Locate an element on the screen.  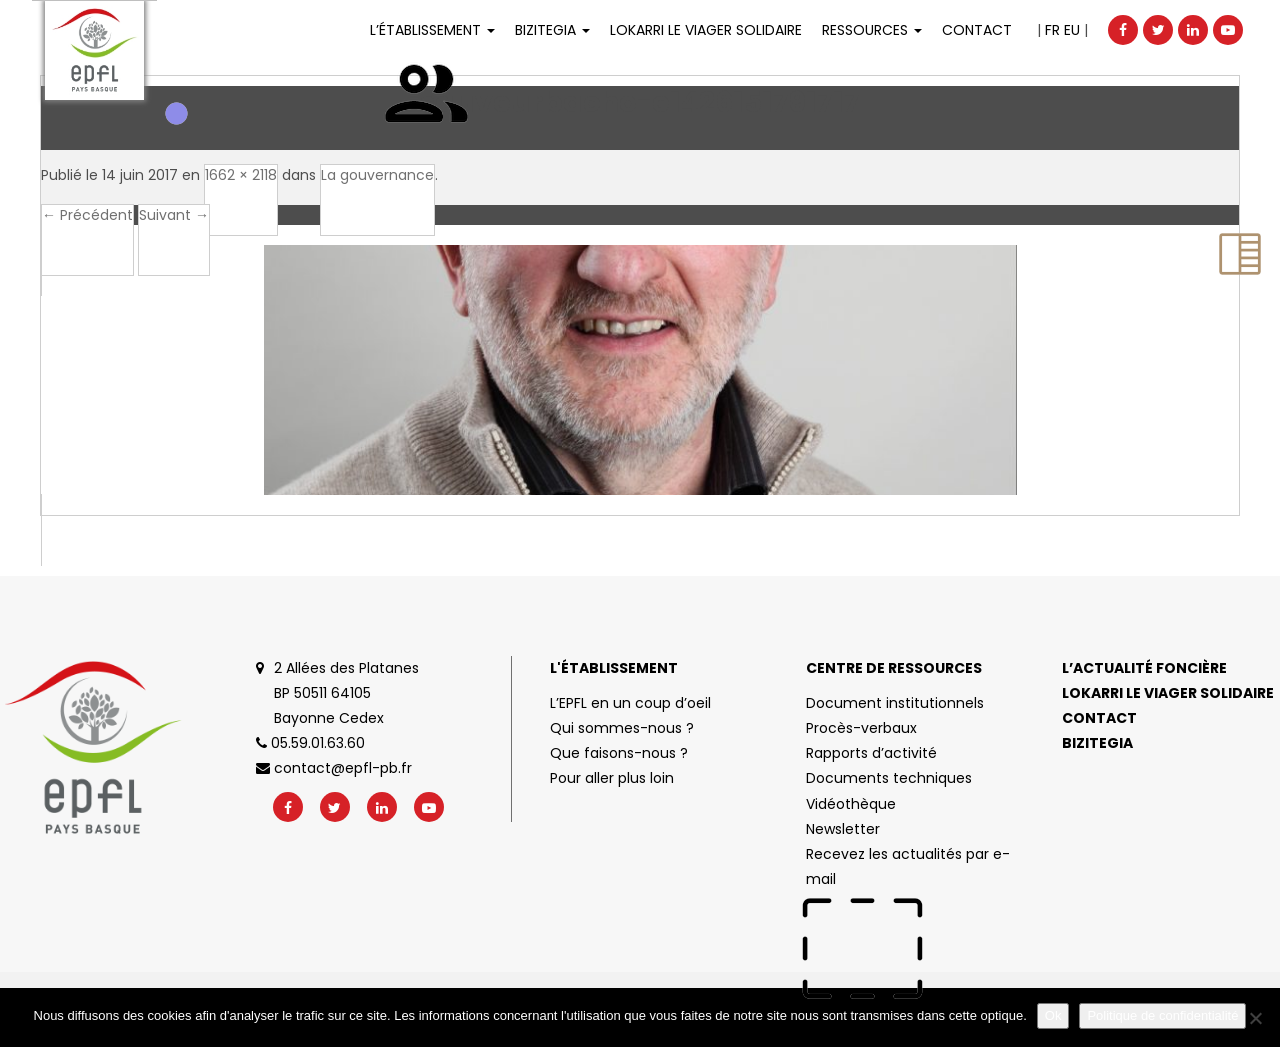
toggle half-screen or split view mode is located at coordinates (1240, 254).